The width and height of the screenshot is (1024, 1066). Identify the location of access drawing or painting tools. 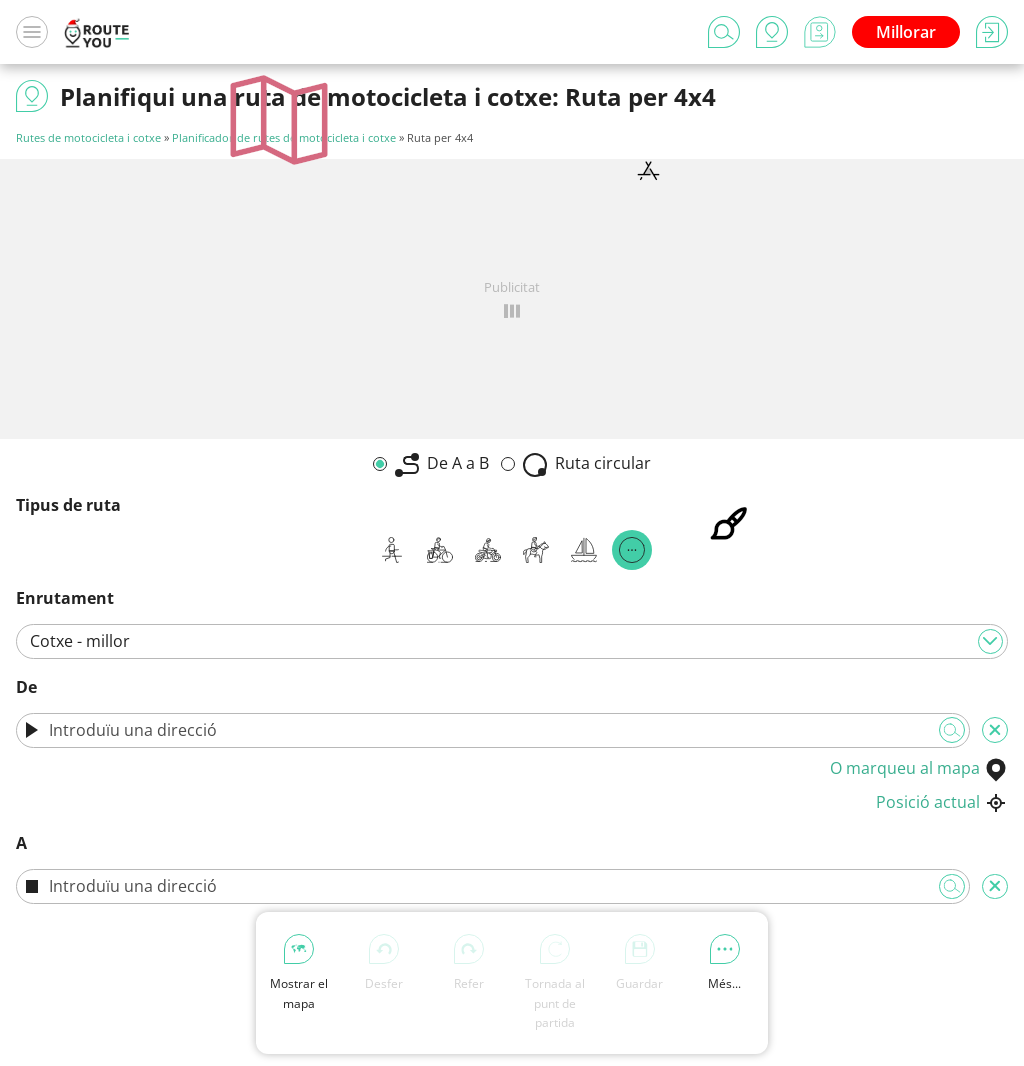
(730, 524).